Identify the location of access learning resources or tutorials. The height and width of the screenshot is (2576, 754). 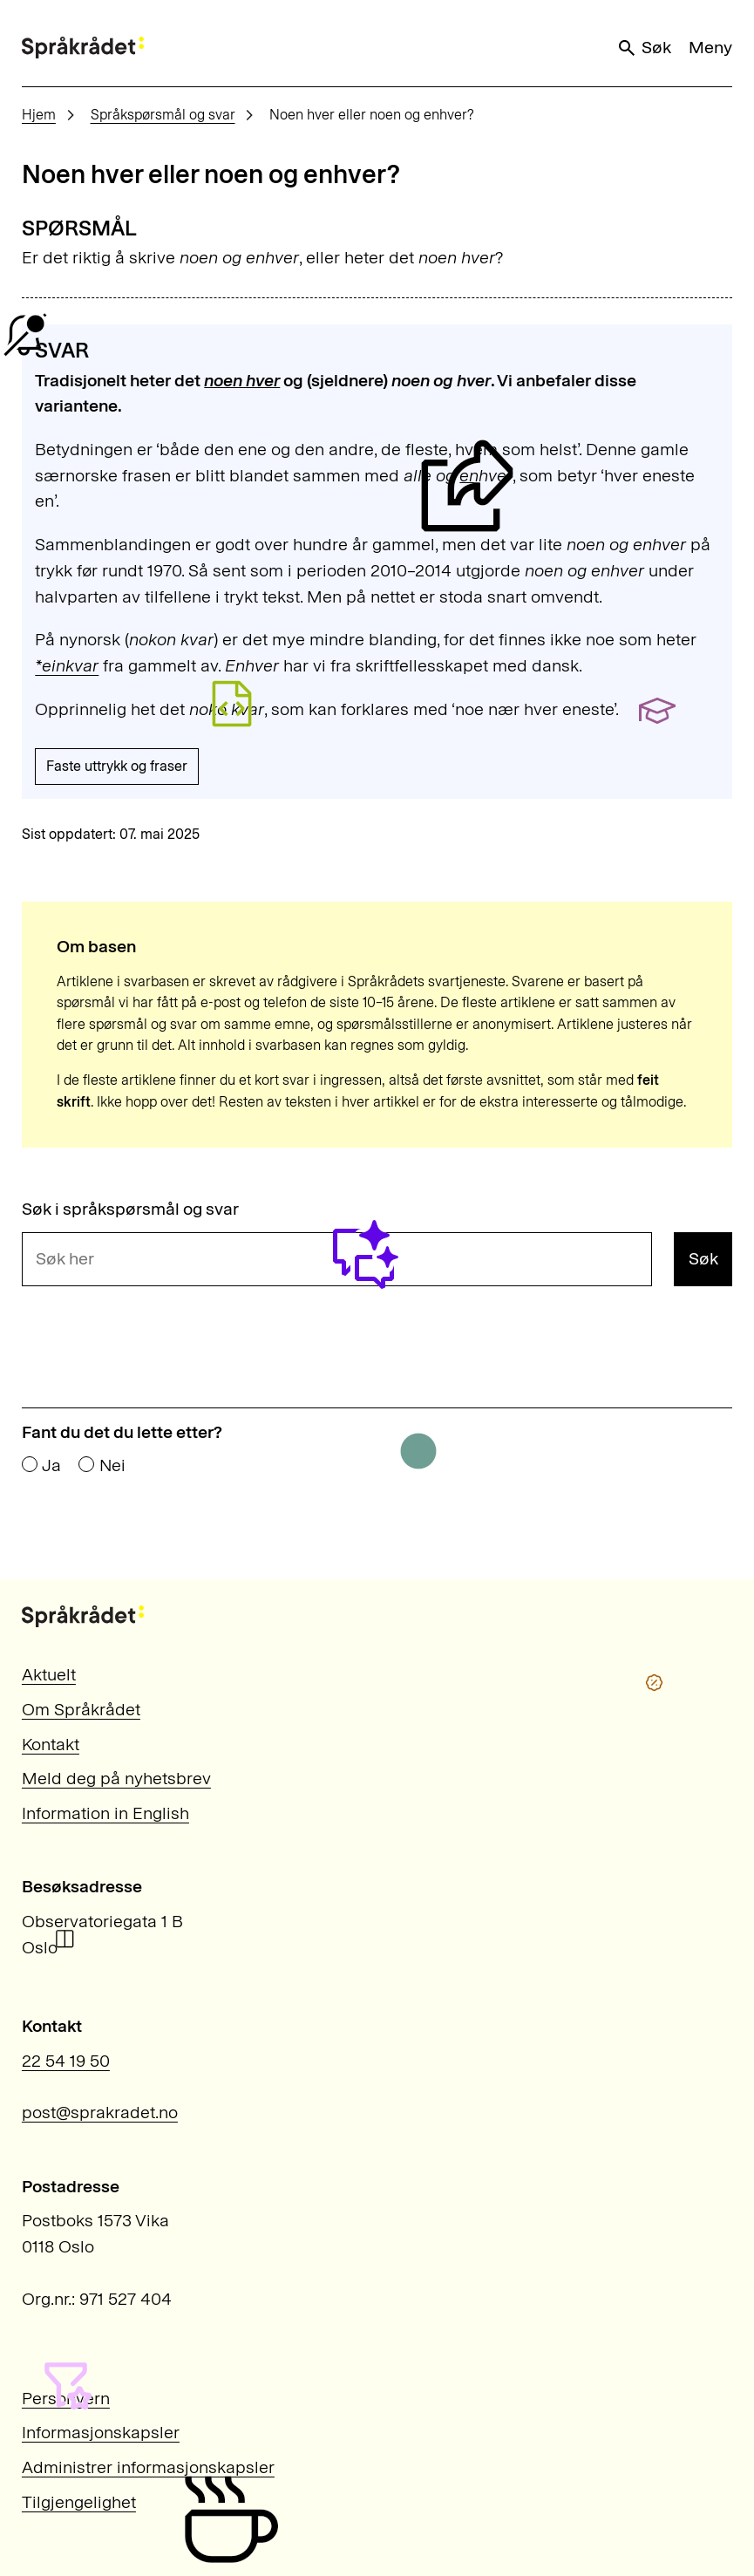
(657, 711).